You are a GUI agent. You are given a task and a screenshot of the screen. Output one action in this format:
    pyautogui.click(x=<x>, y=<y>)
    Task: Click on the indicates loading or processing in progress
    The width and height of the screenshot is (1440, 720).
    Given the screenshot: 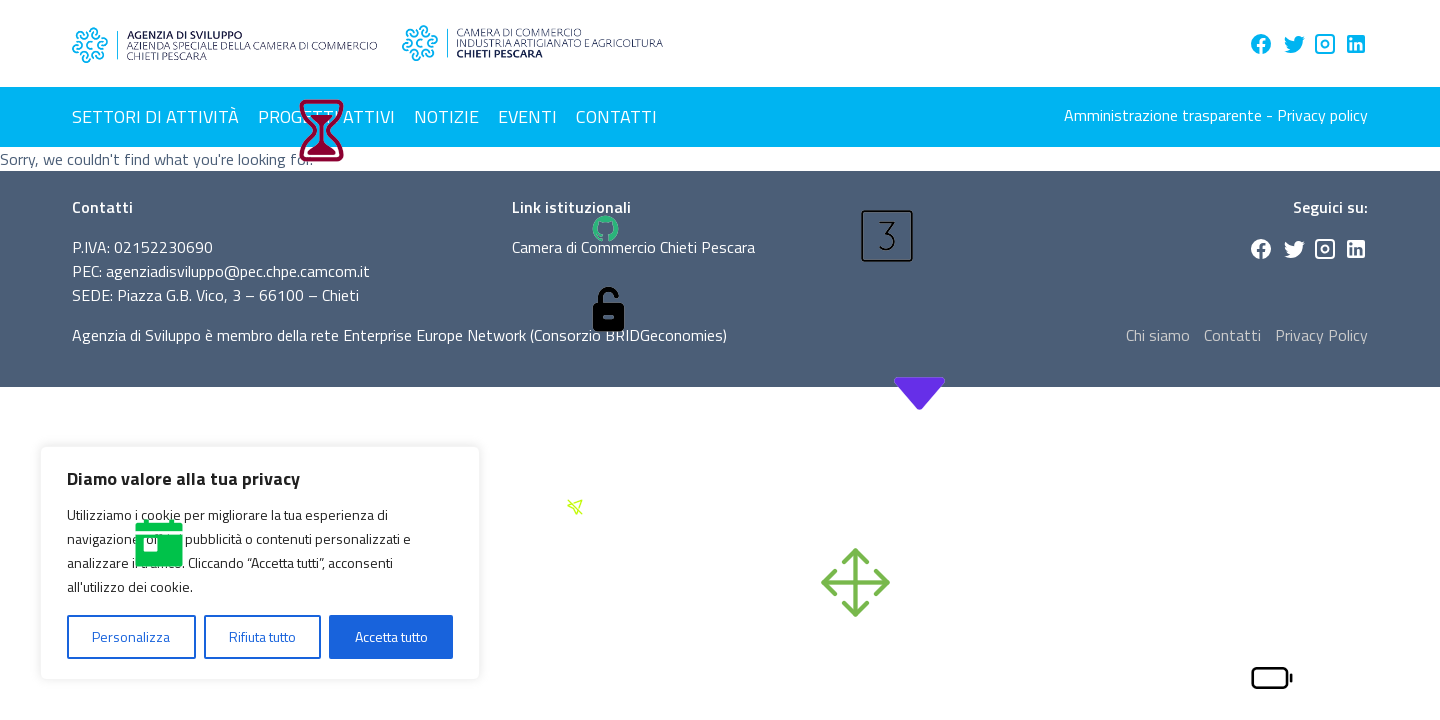 What is the action you would take?
    pyautogui.click(x=321, y=130)
    